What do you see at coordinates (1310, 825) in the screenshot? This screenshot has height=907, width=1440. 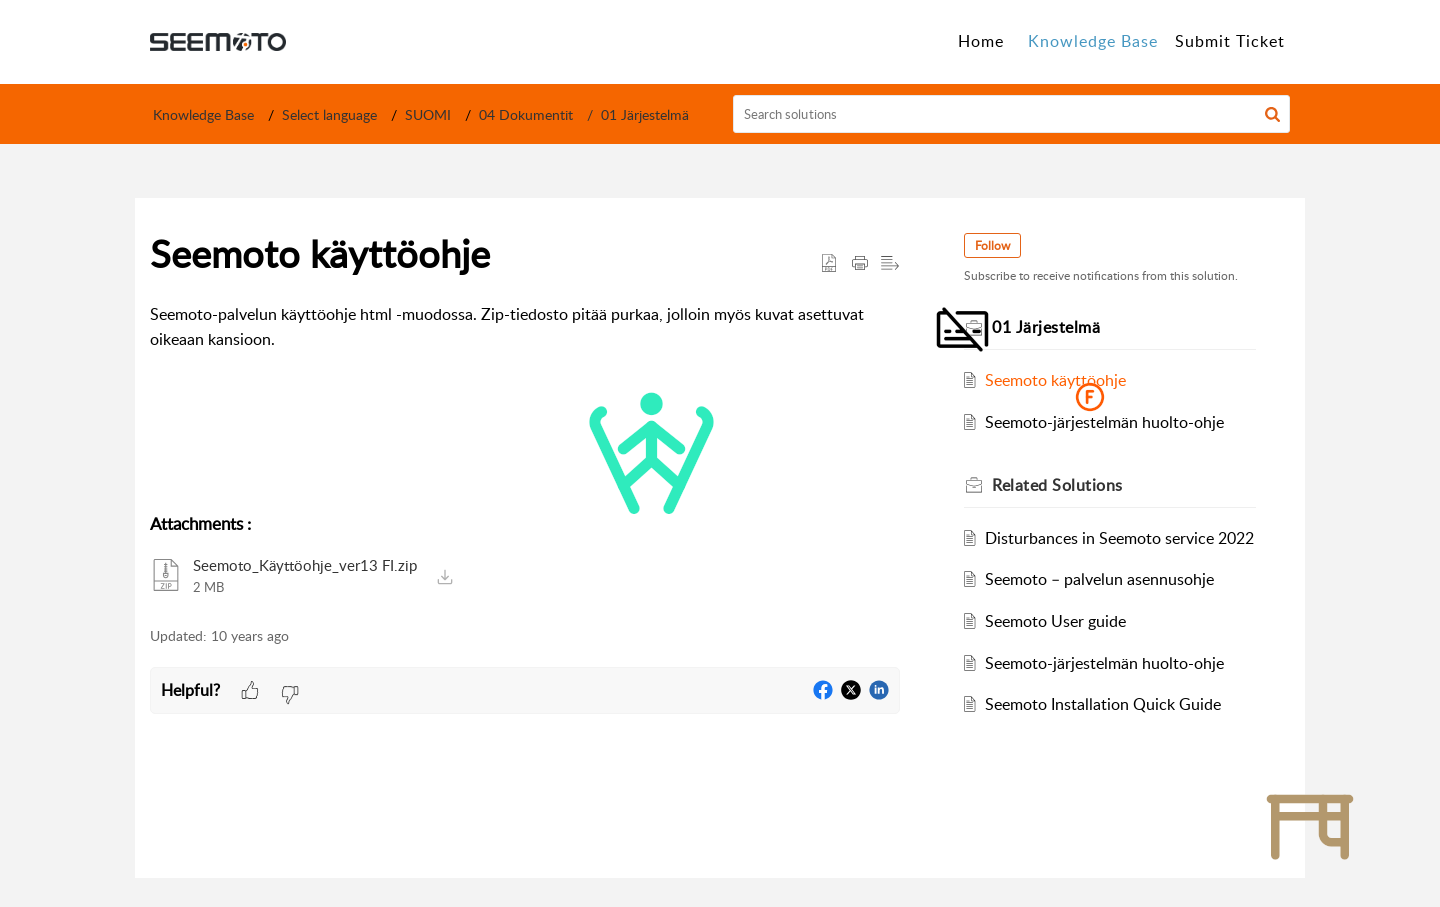 I see `access workspace or desk booking` at bounding box center [1310, 825].